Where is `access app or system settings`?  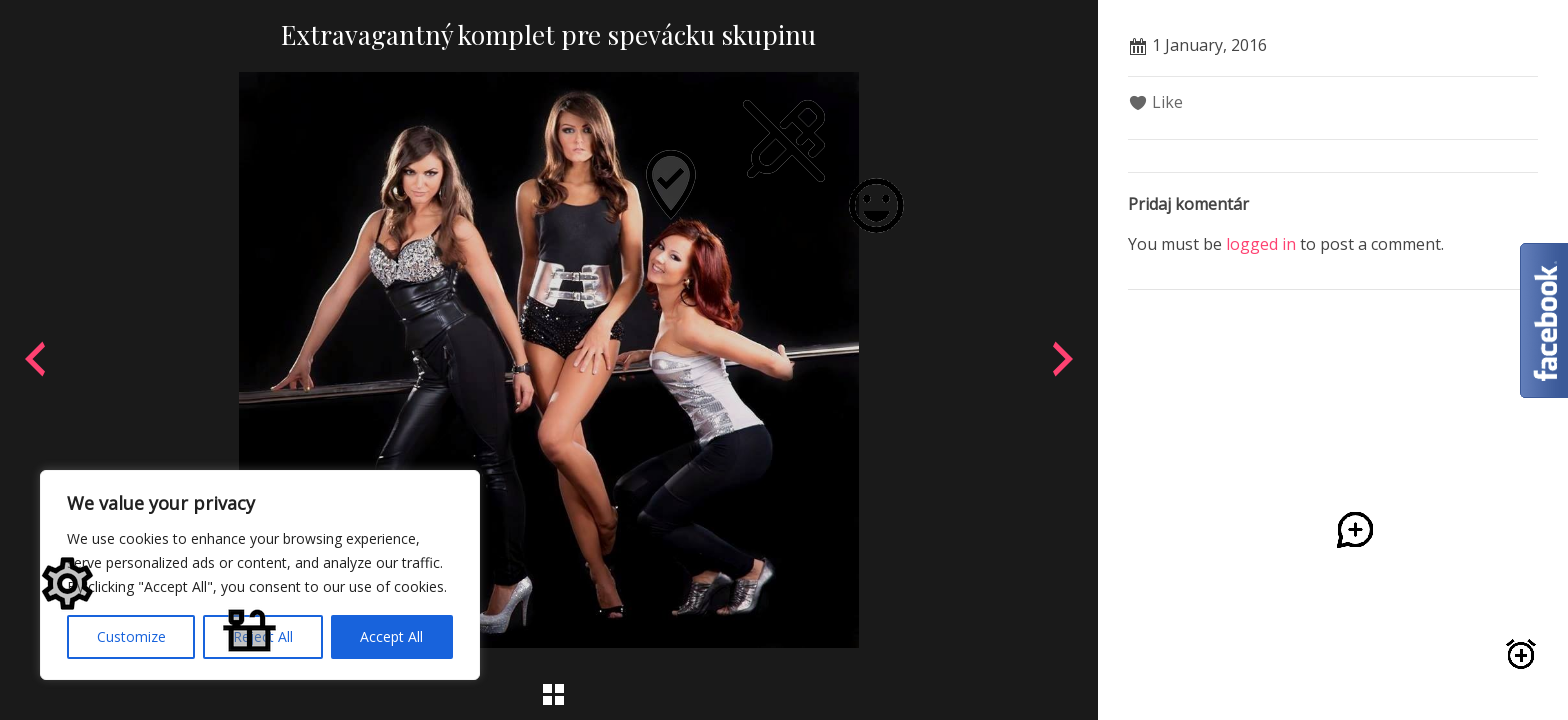
access app or system settings is located at coordinates (67, 583).